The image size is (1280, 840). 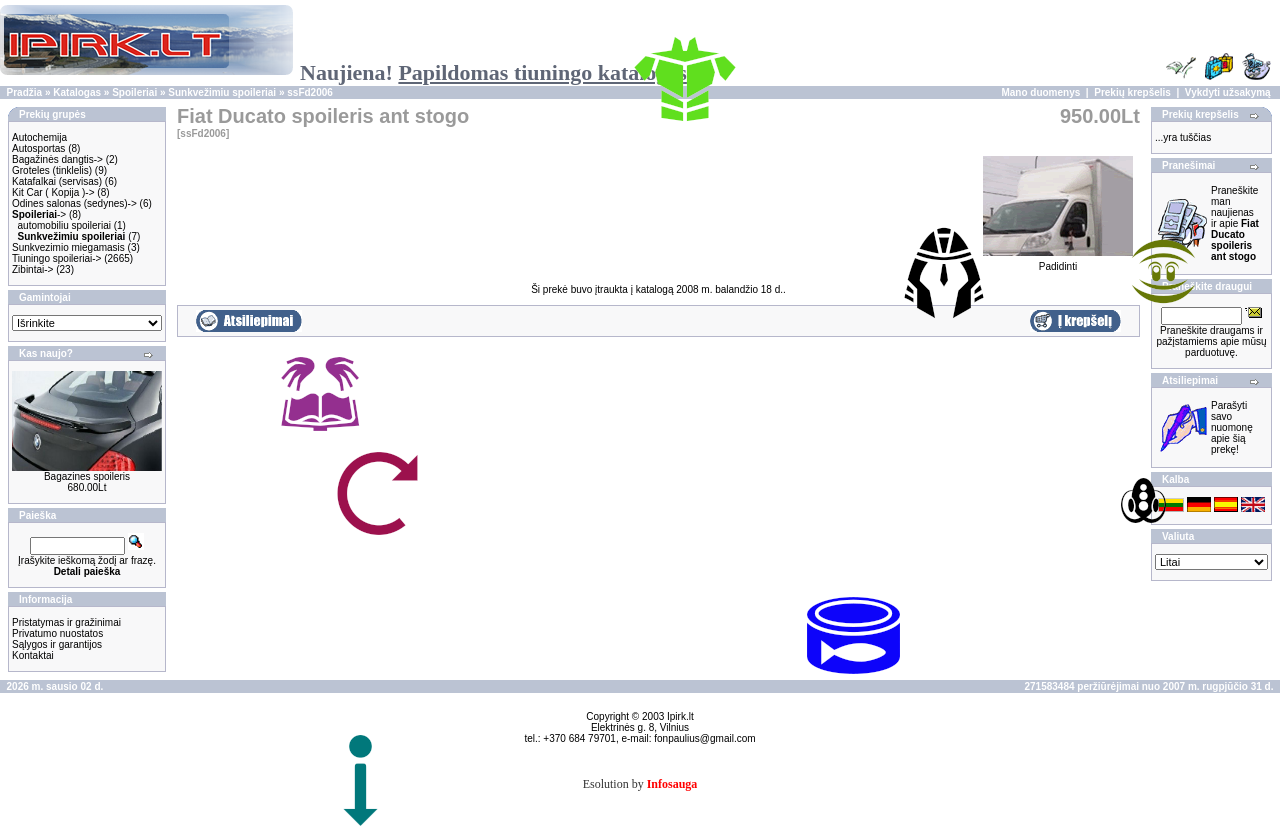 What do you see at coordinates (320, 396) in the screenshot?
I see `access tutorial or learning resources` at bounding box center [320, 396].